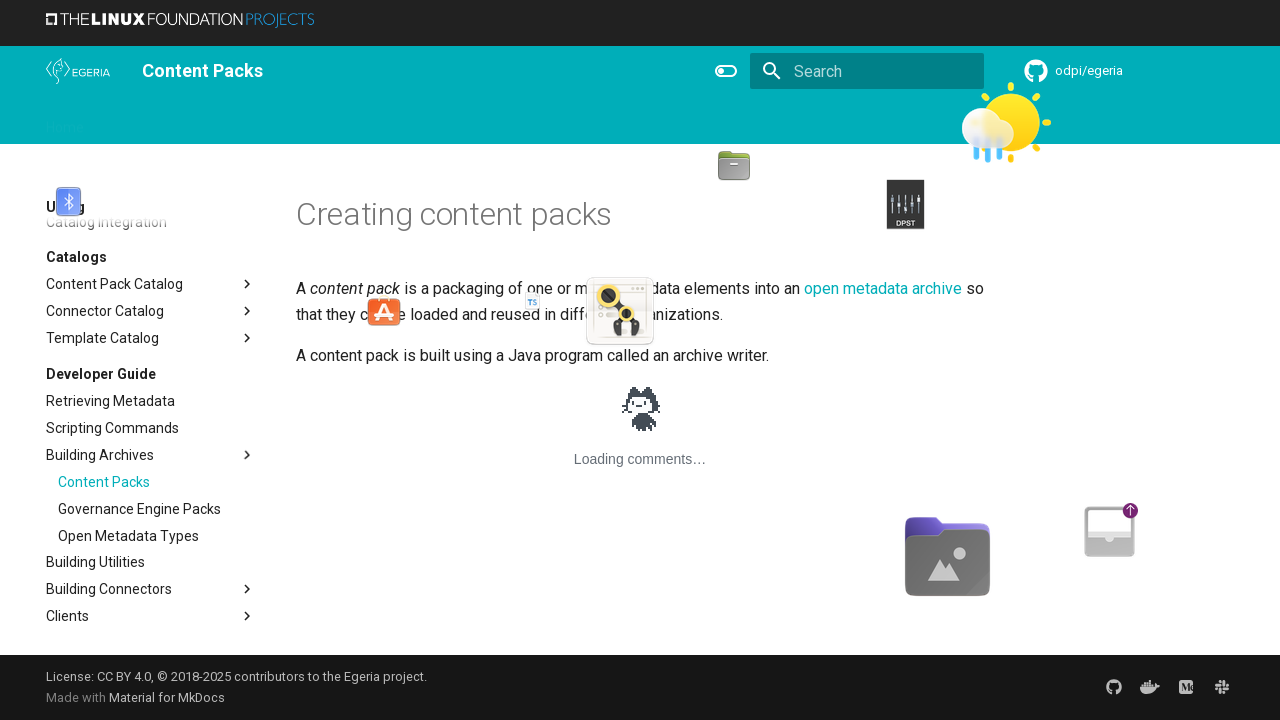  I want to click on open GarageBand audio mixing controls, so click(905, 205).